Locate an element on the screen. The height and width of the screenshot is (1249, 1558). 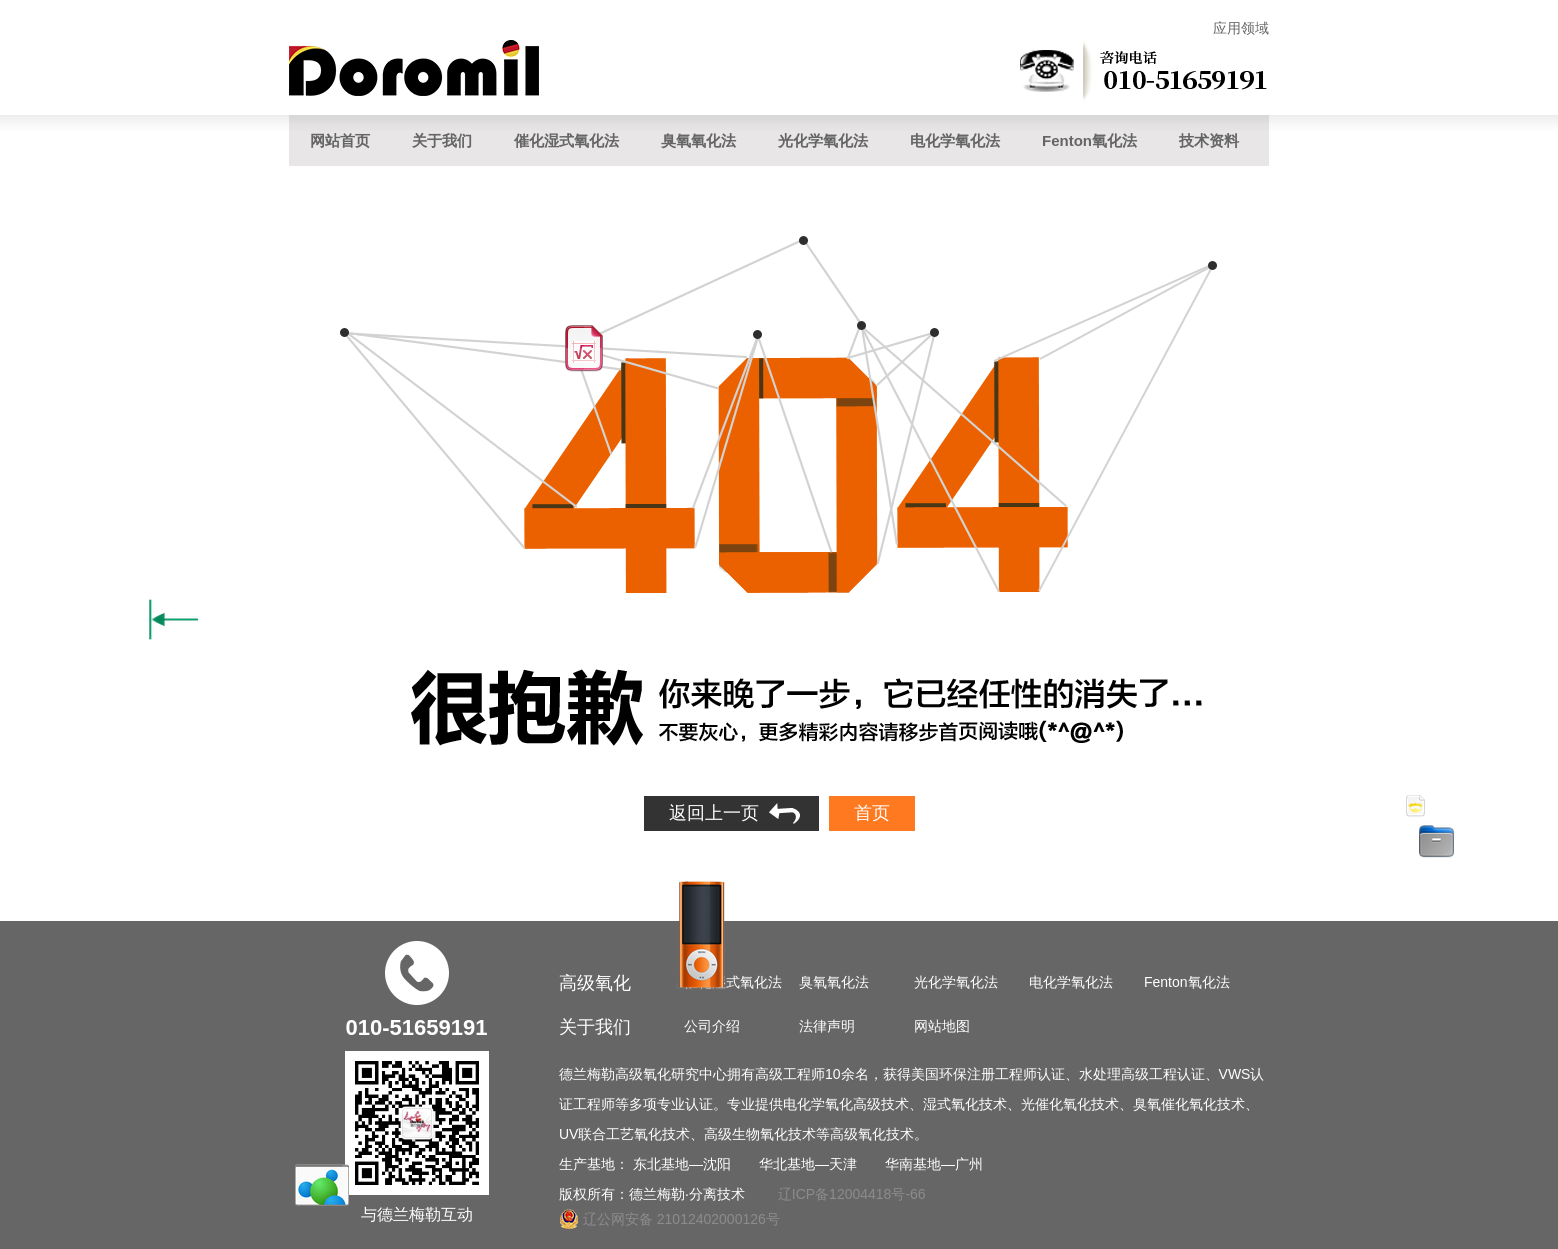
libreoffice math formula file is located at coordinates (584, 348).